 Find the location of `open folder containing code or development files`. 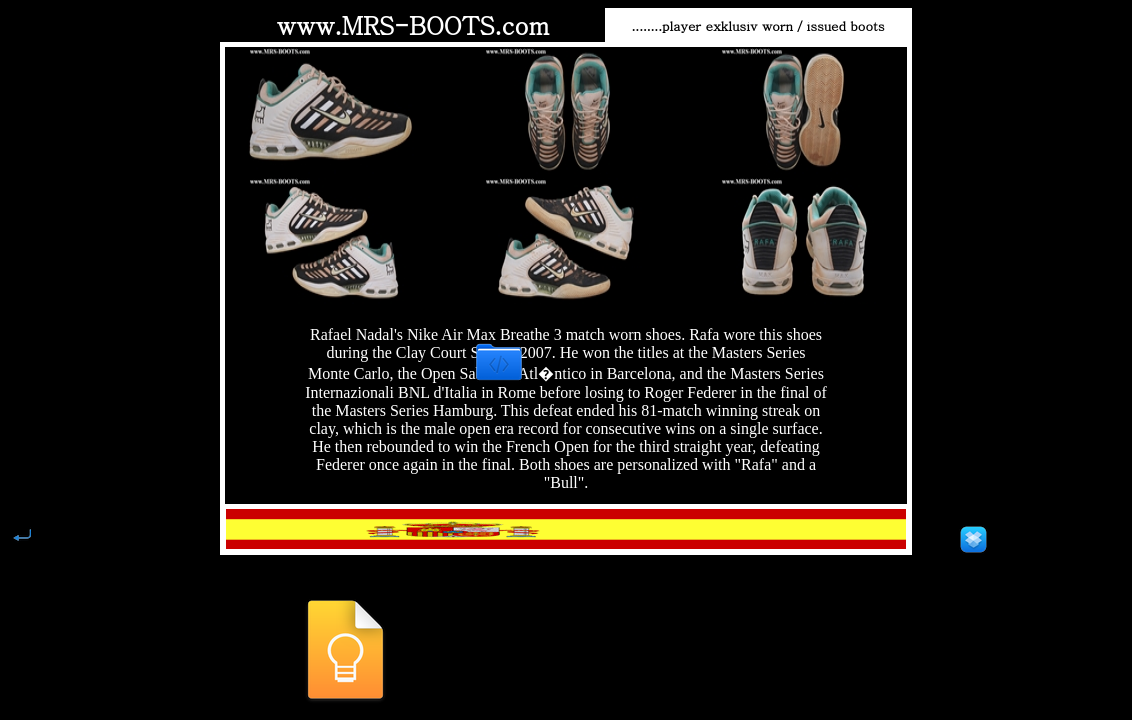

open folder containing code or development files is located at coordinates (499, 362).